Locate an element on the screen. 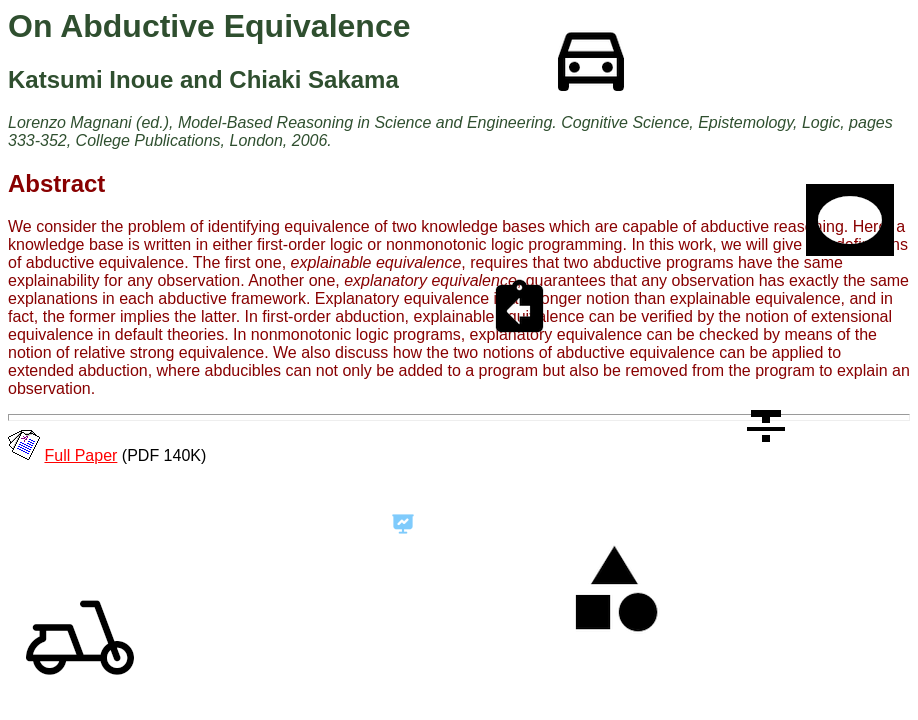 The width and height of the screenshot is (918, 720). start a presentation or slideshow is located at coordinates (403, 524).